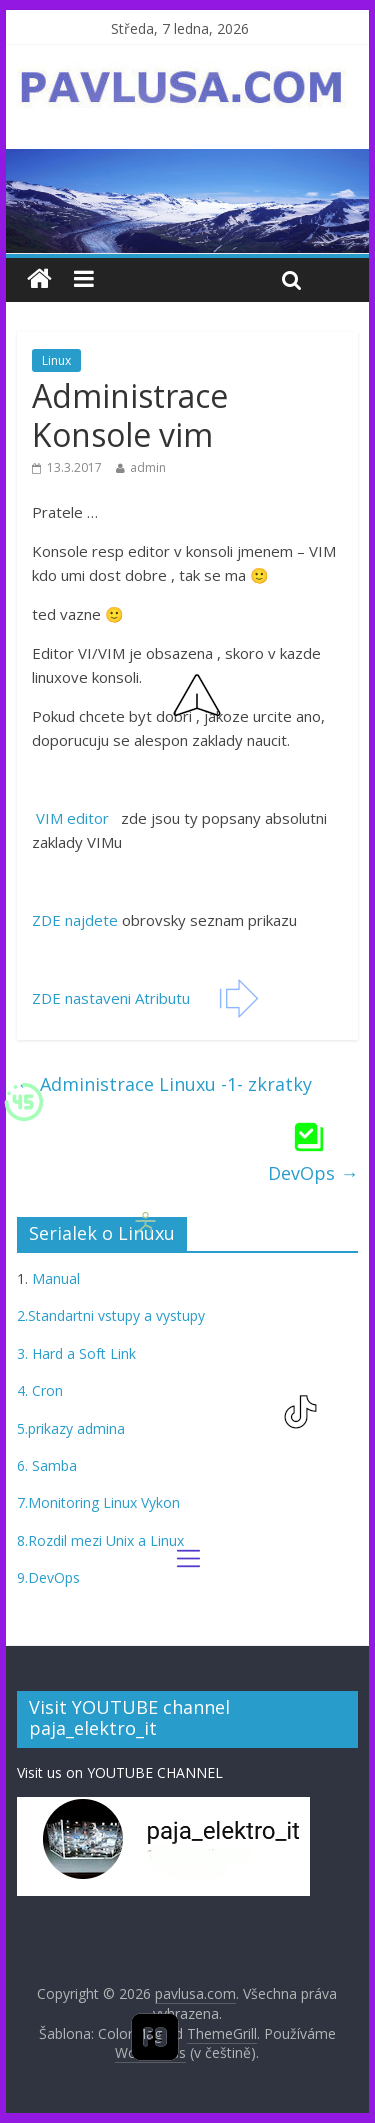 The image size is (375, 2123). Describe the element at coordinates (237, 998) in the screenshot. I see `move item to the right` at that location.